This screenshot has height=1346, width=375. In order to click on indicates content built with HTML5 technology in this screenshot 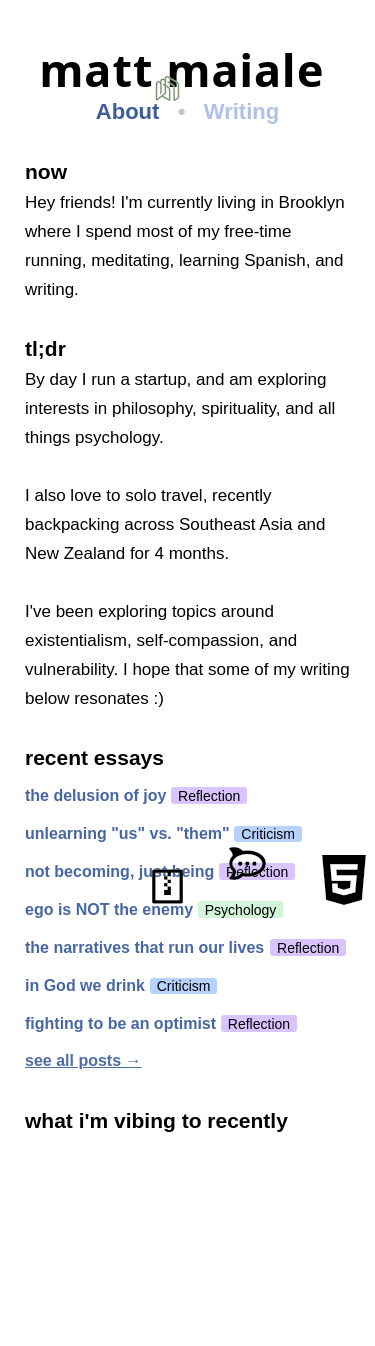, I will do `click(344, 880)`.